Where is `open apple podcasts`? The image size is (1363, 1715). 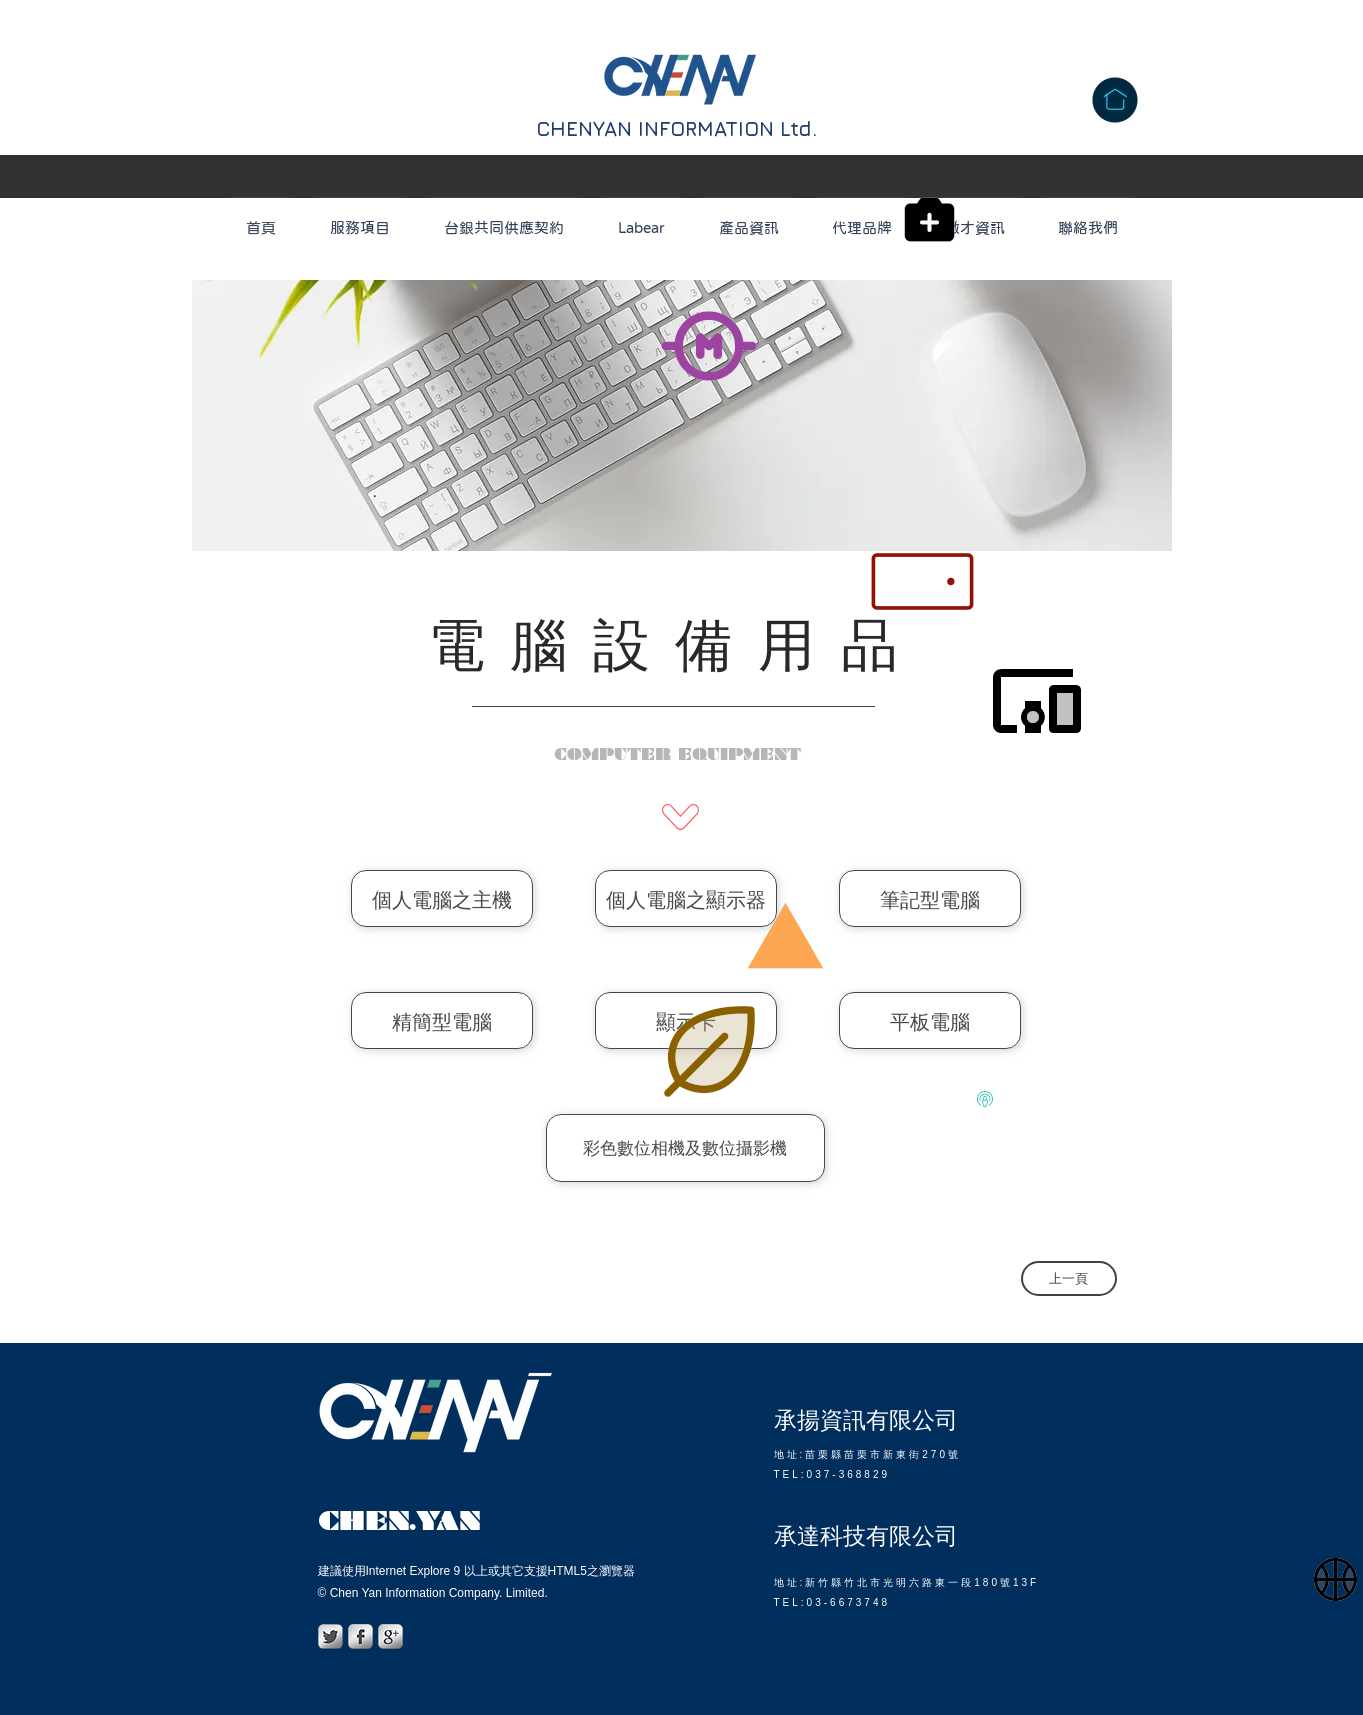
open apple podcasts is located at coordinates (985, 1099).